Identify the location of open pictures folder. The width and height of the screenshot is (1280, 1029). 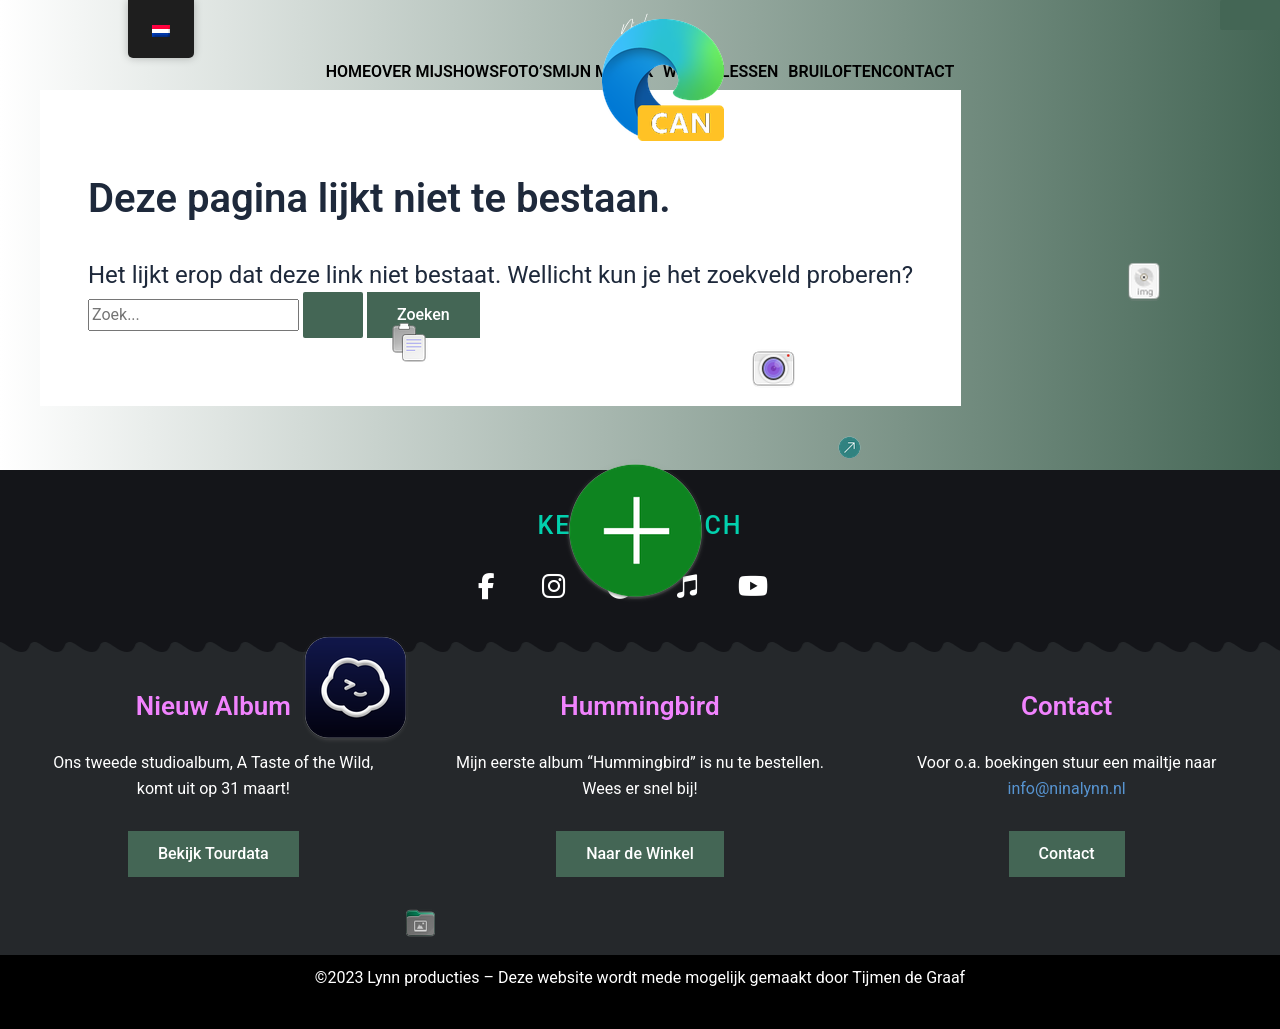
(420, 922).